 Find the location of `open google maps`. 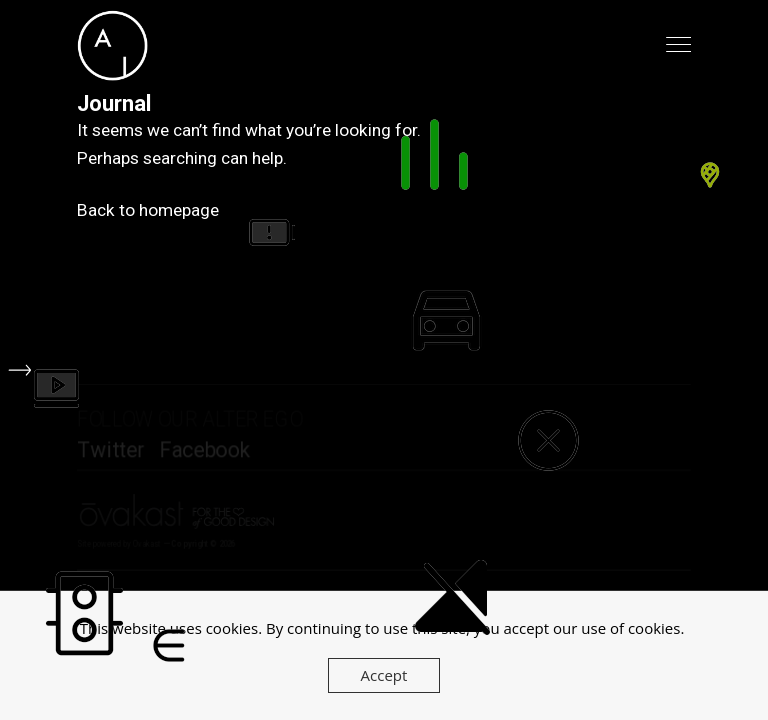

open google maps is located at coordinates (710, 175).